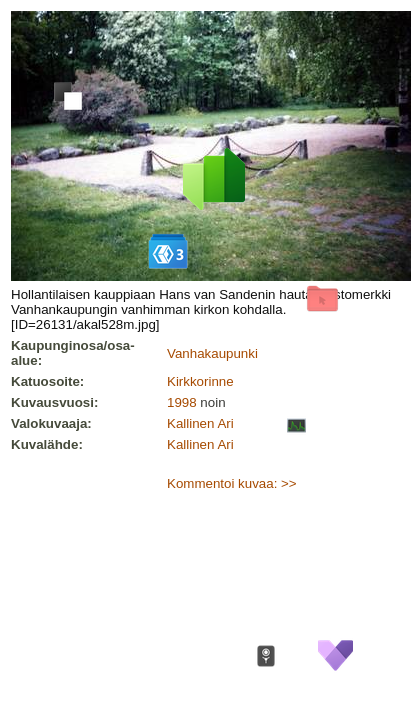 The height and width of the screenshot is (720, 414). I want to click on open microsoft viva insights app, so click(214, 179).